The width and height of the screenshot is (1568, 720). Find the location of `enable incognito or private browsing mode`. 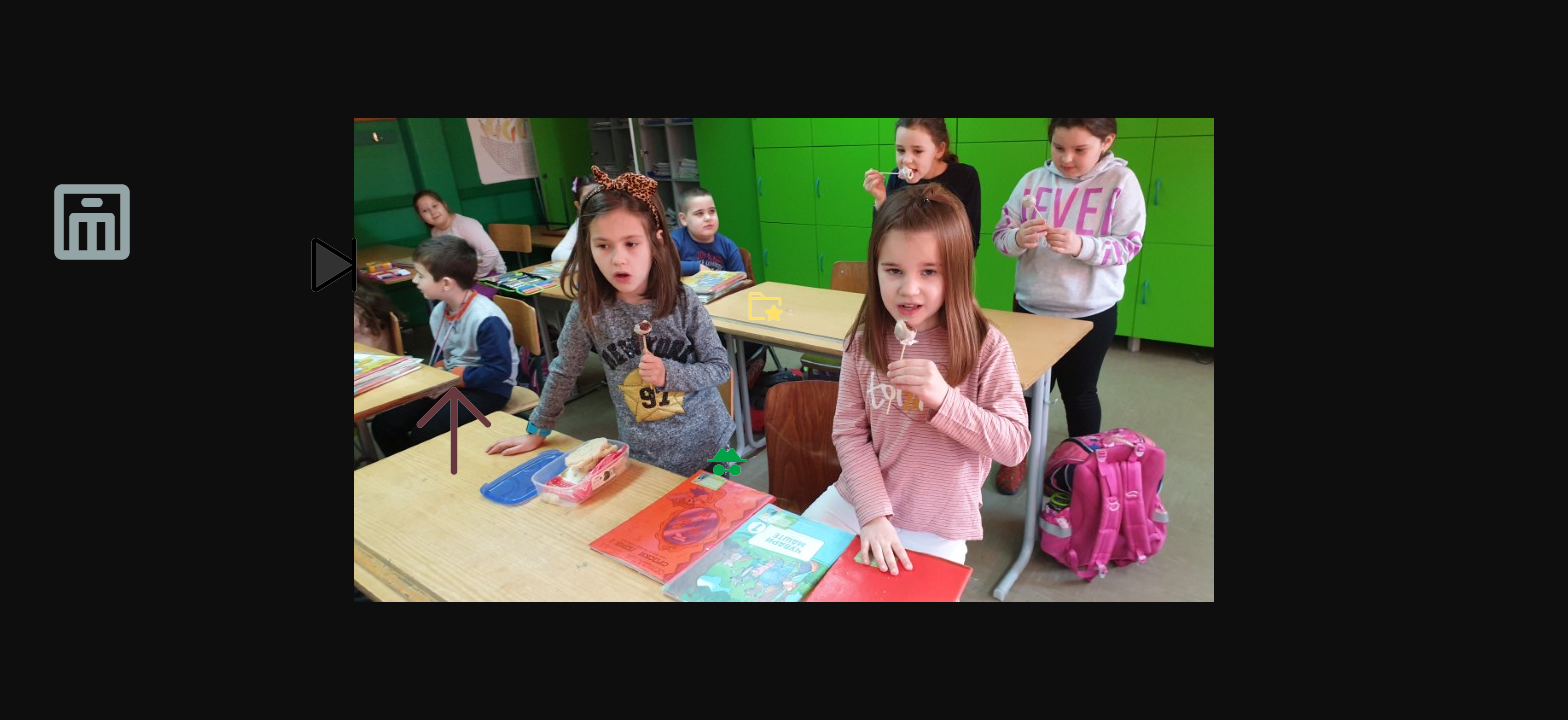

enable incognito or private browsing mode is located at coordinates (727, 462).